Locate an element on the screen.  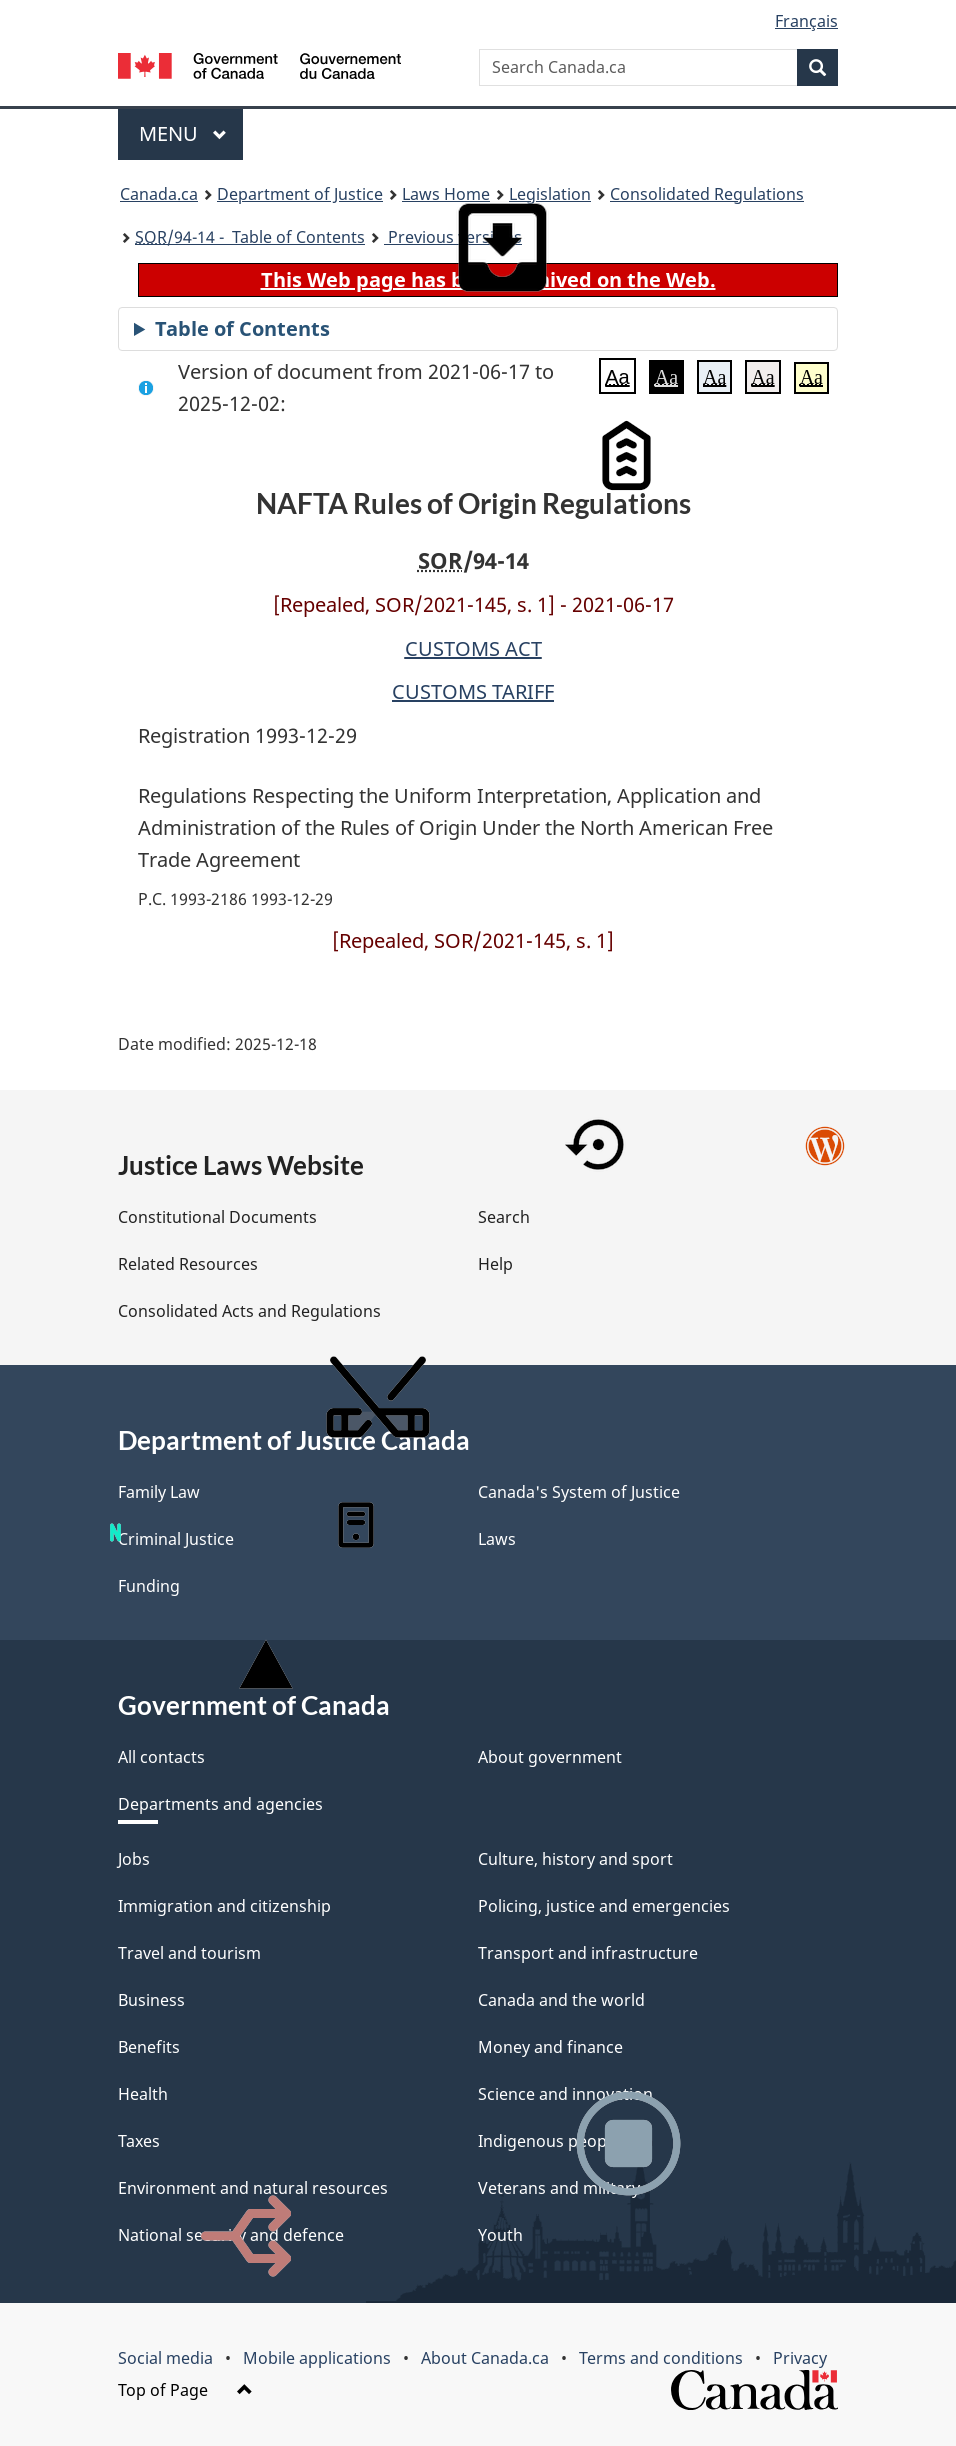
restore settings to a previous backup is located at coordinates (598, 1144).